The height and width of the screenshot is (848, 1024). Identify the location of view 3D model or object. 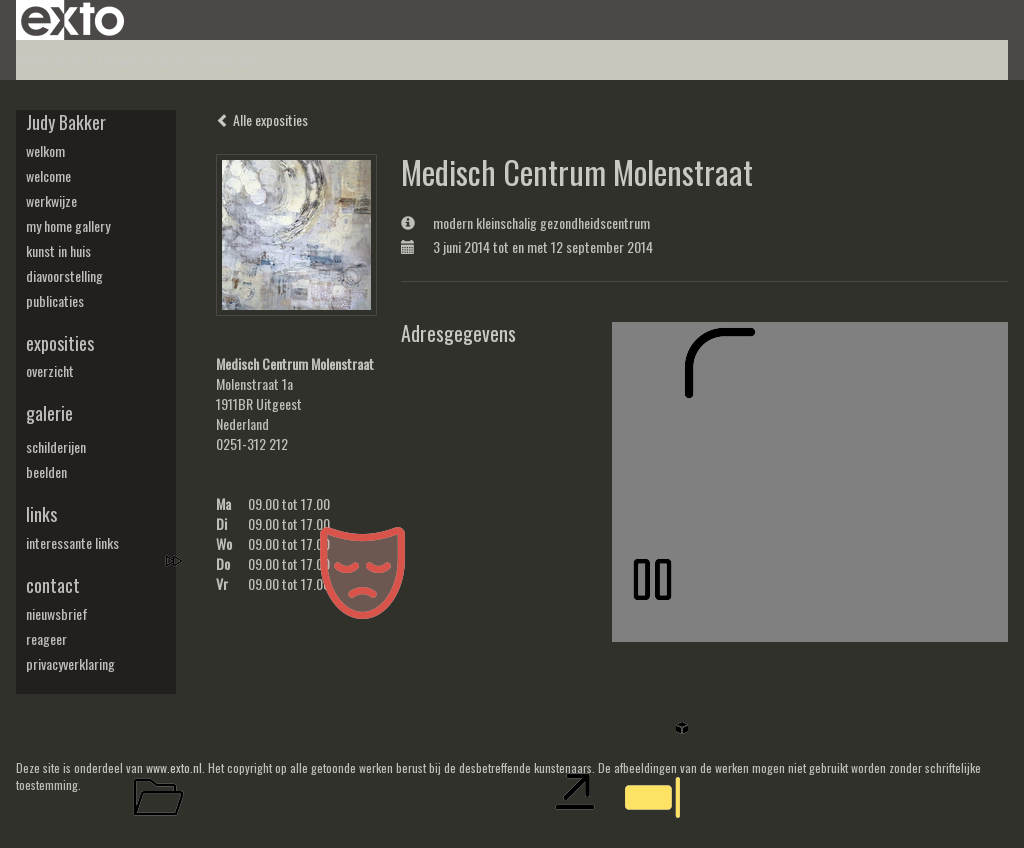
(682, 728).